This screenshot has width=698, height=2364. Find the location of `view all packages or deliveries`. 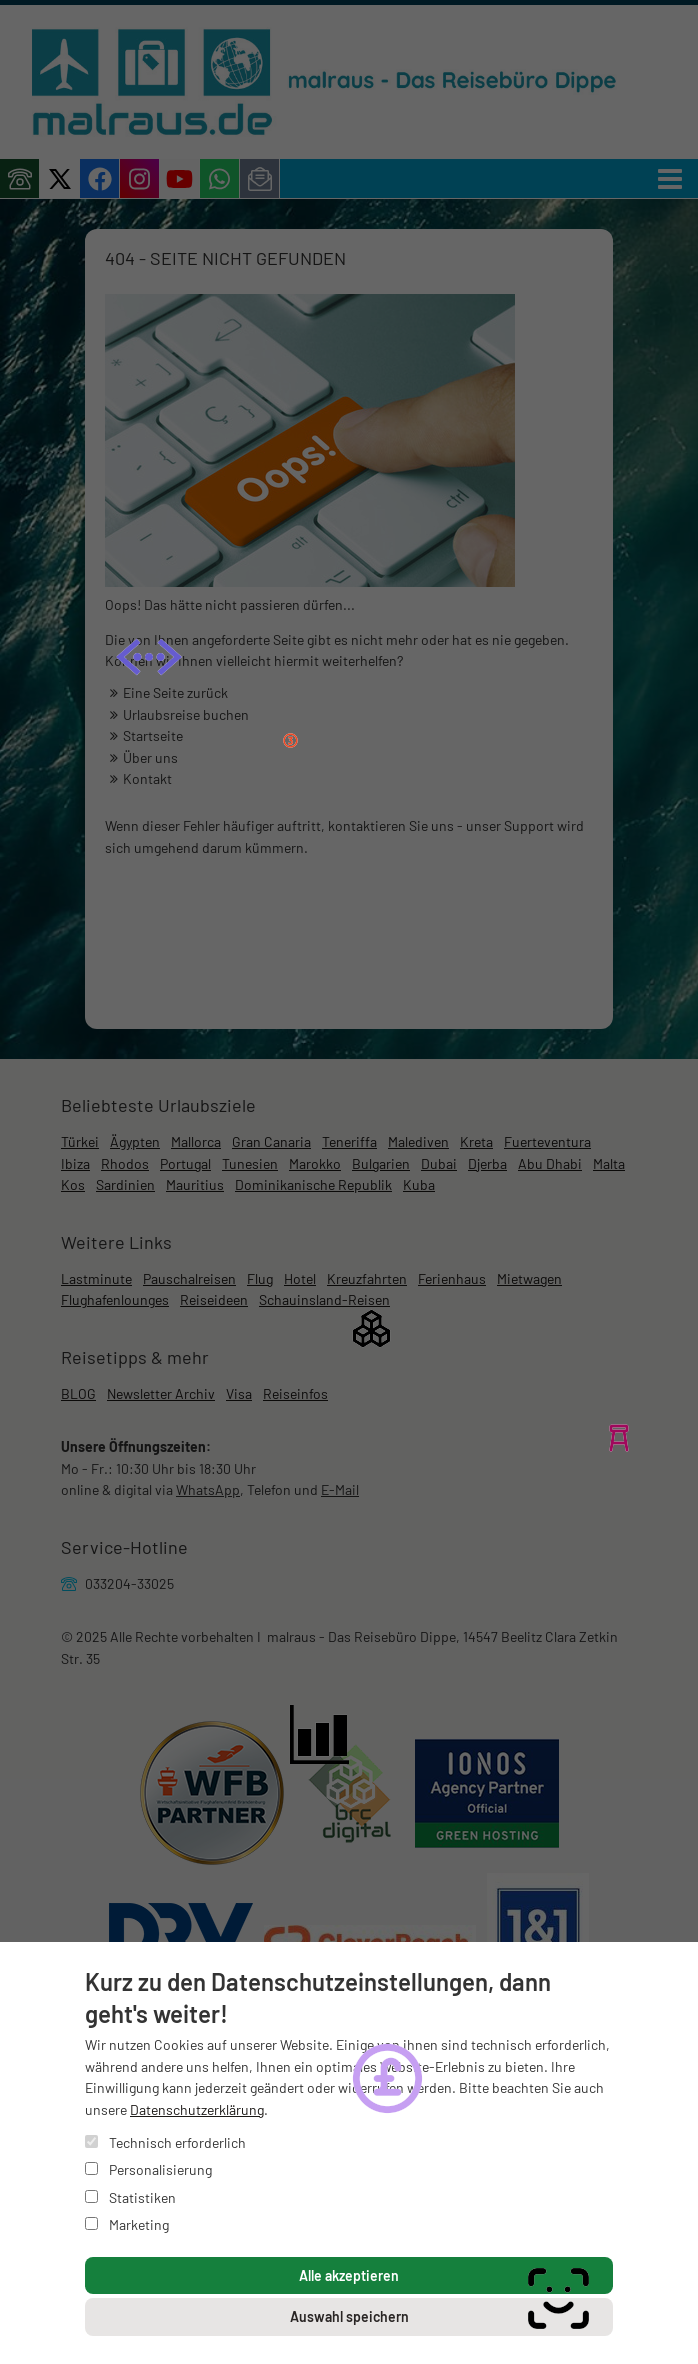

view all packages or deliveries is located at coordinates (371, 1328).